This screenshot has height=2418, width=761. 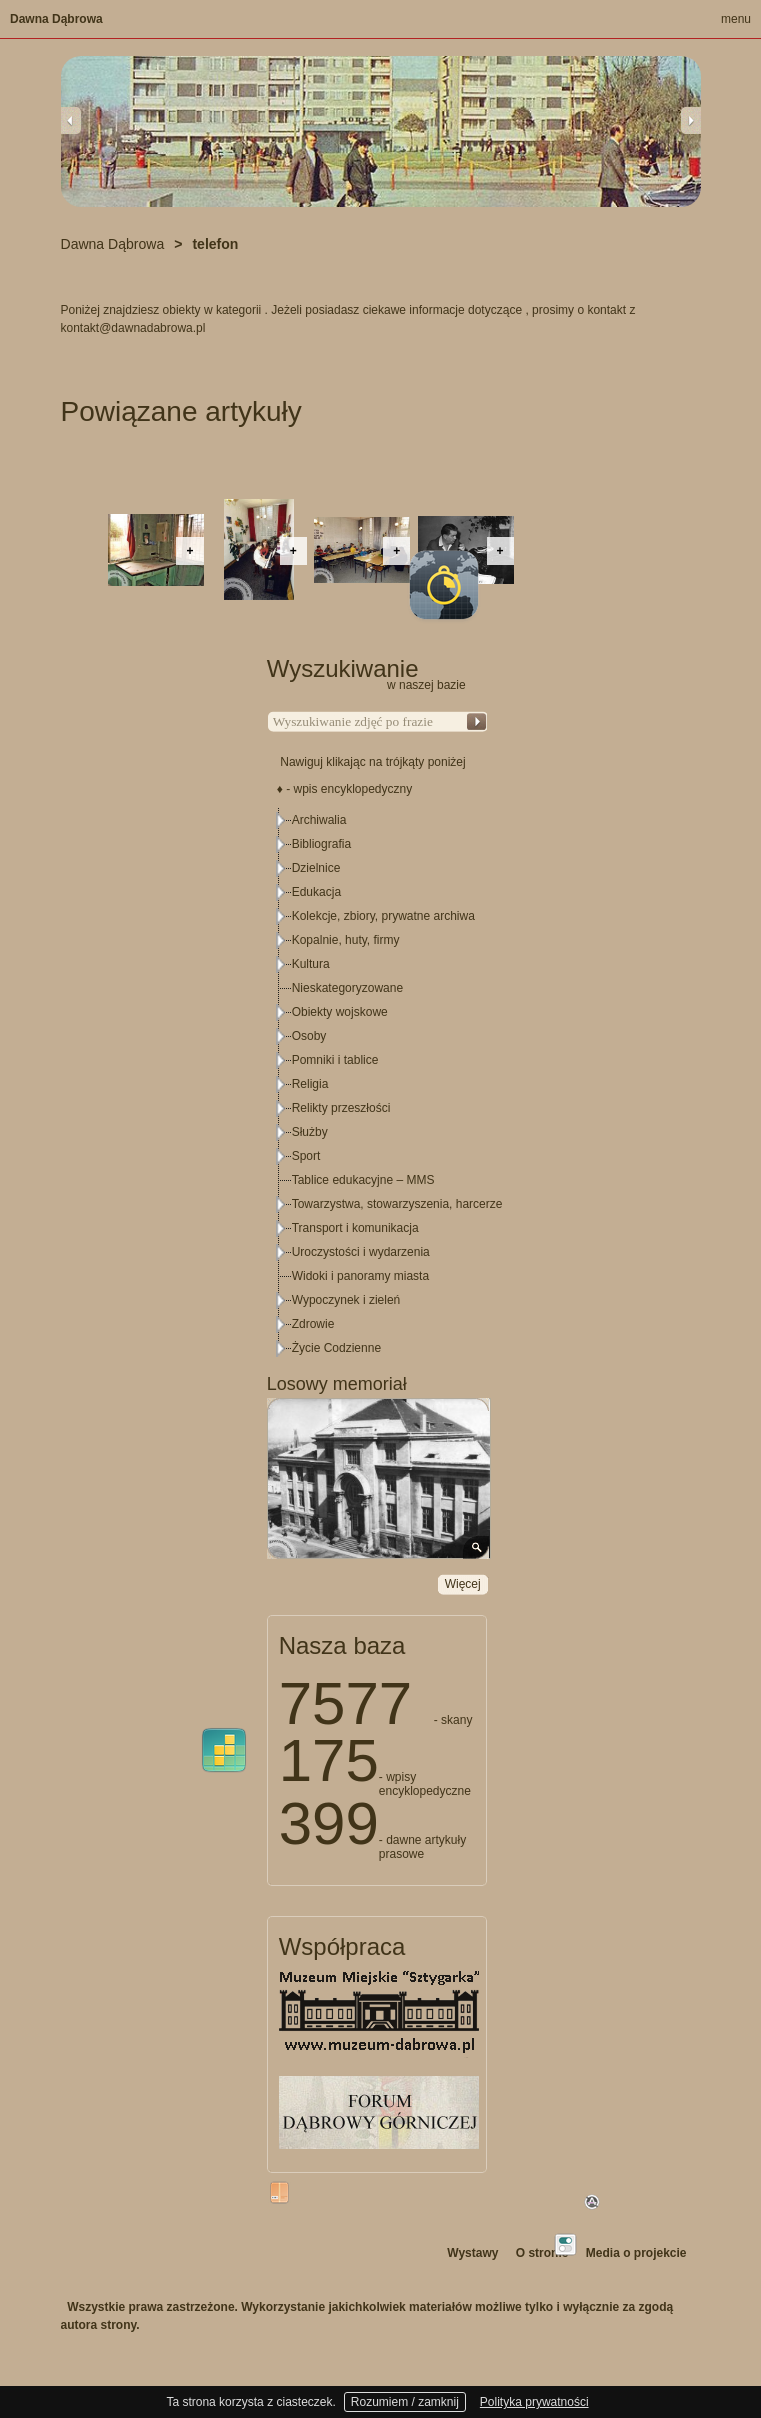 What do you see at coordinates (565, 2244) in the screenshot?
I see `open gnome tweaks settings` at bounding box center [565, 2244].